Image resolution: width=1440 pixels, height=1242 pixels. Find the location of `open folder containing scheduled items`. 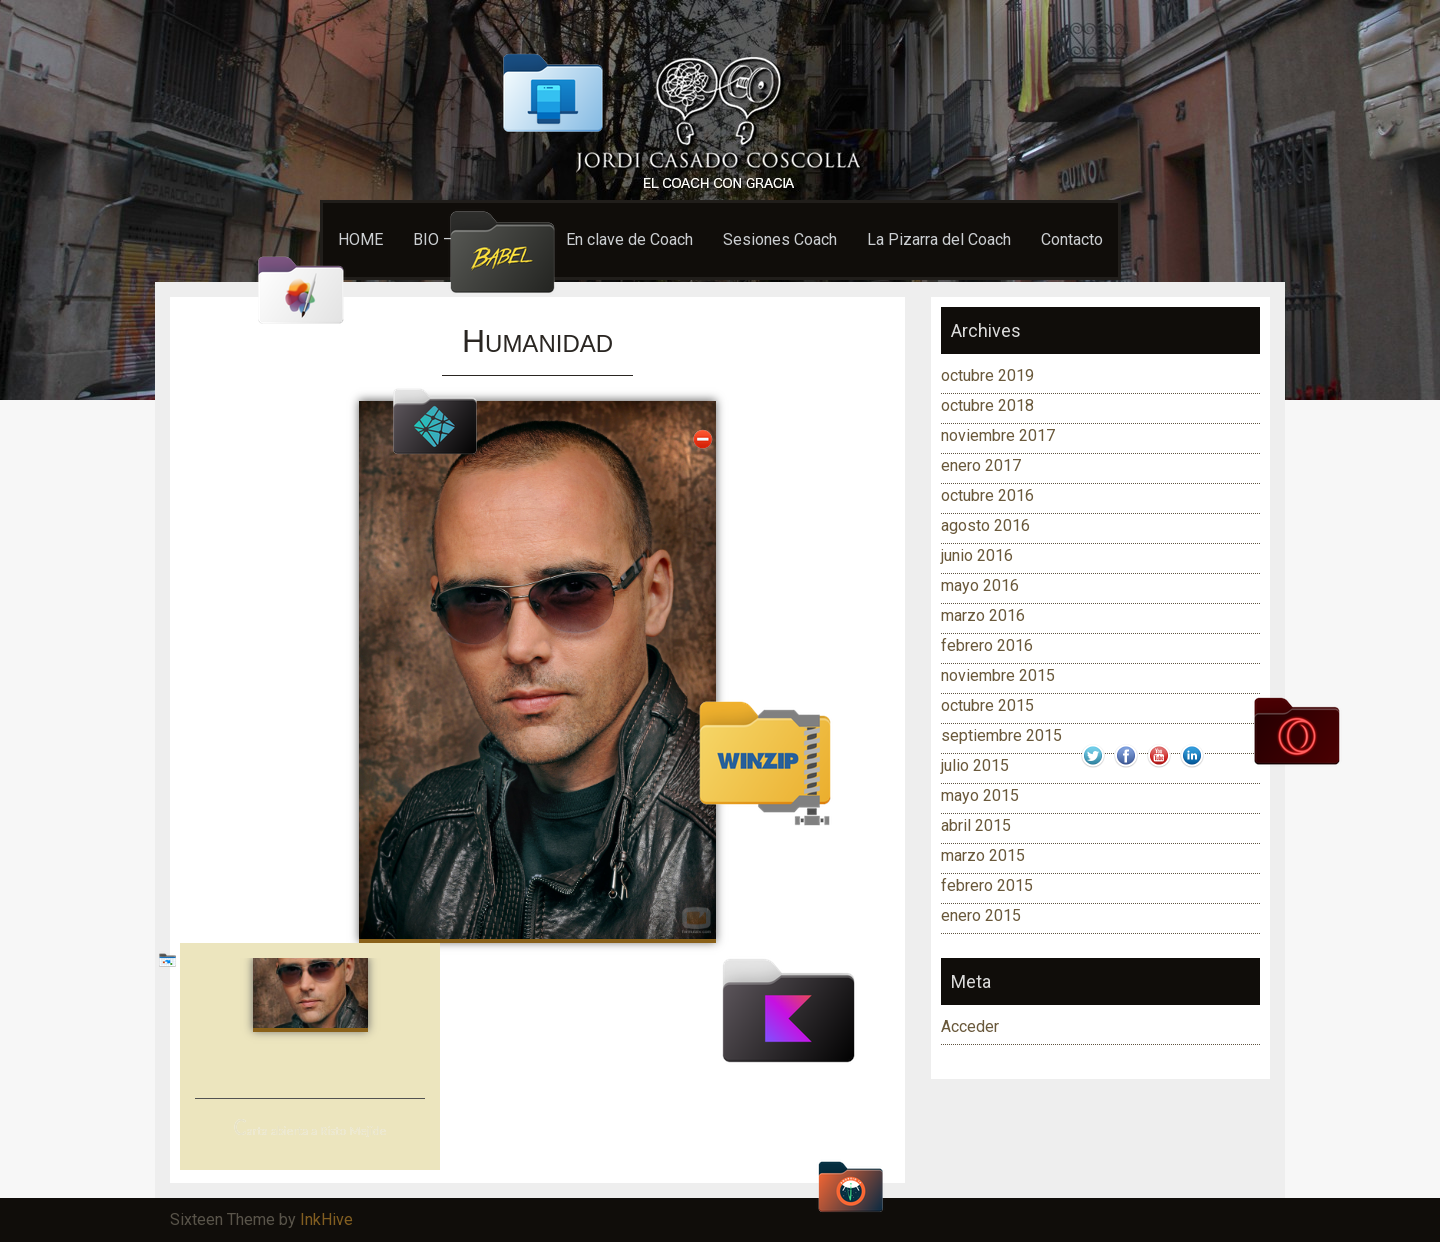

open folder containing scheduled items is located at coordinates (167, 960).